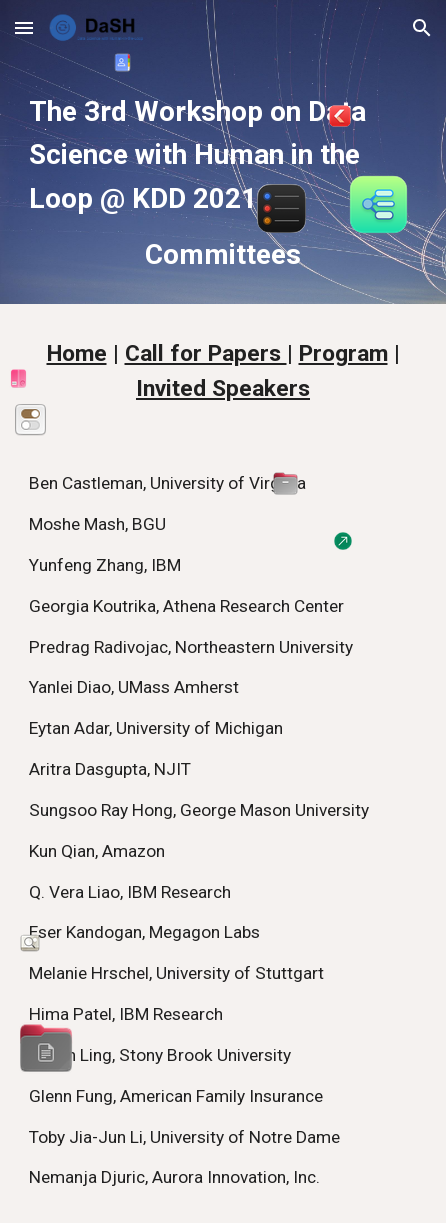 Image resolution: width=446 pixels, height=1223 pixels. What do you see at coordinates (285, 483) in the screenshot?
I see `open file manager application` at bounding box center [285, 483].